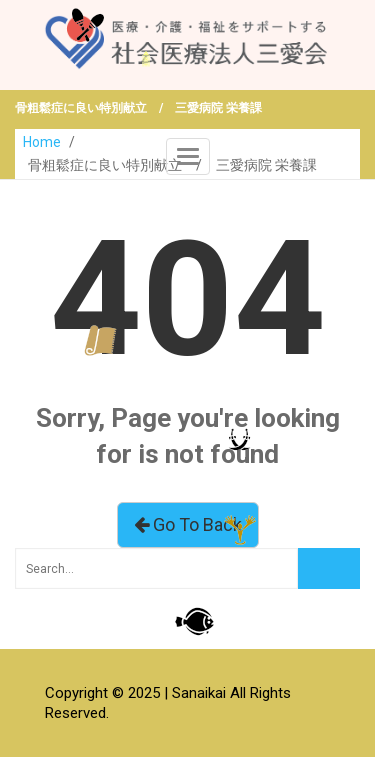 Image resolution: width=375 pixels, height=757 pixels. I want to click on view clock tower landmark or building, so click(146, 59).